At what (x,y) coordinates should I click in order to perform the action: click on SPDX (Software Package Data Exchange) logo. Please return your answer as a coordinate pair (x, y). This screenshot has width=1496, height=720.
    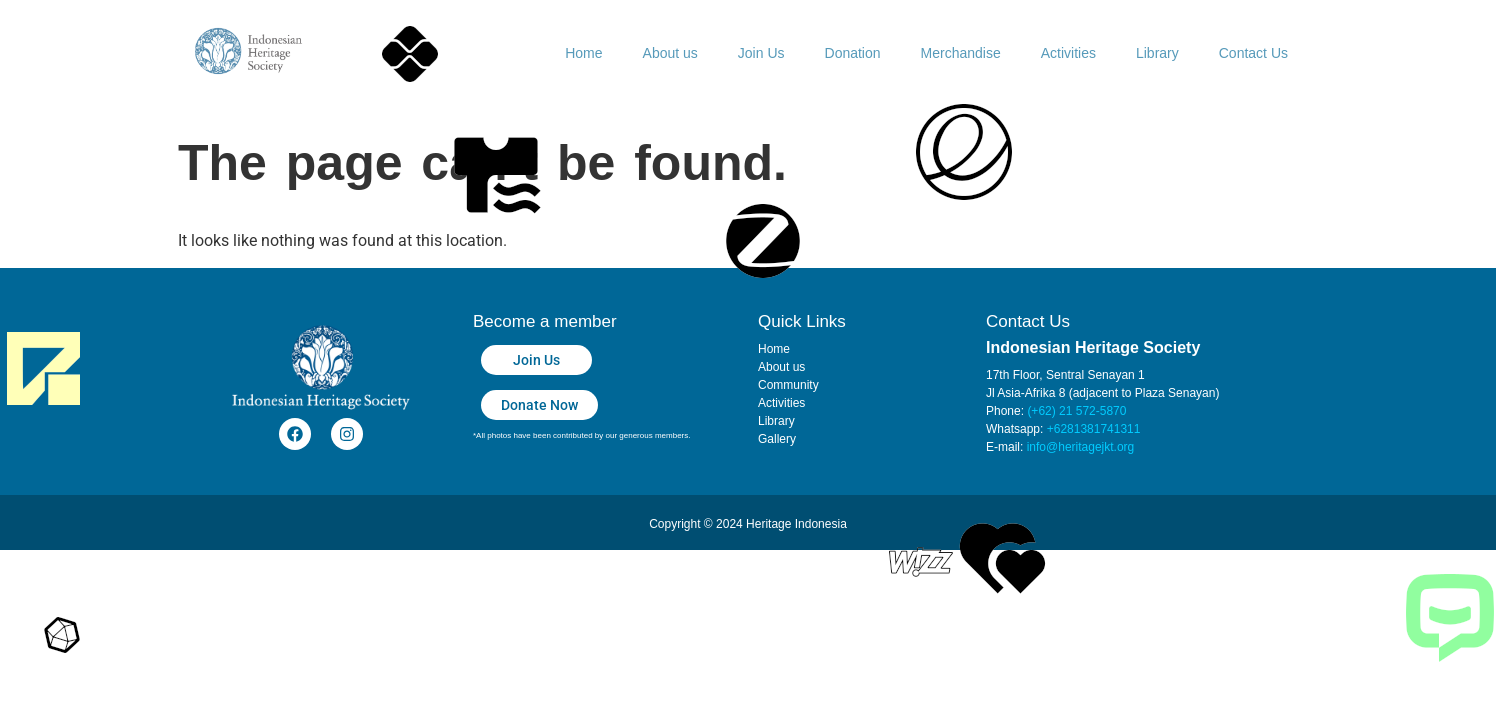
    Looking at the image, I should click on (43, 368).